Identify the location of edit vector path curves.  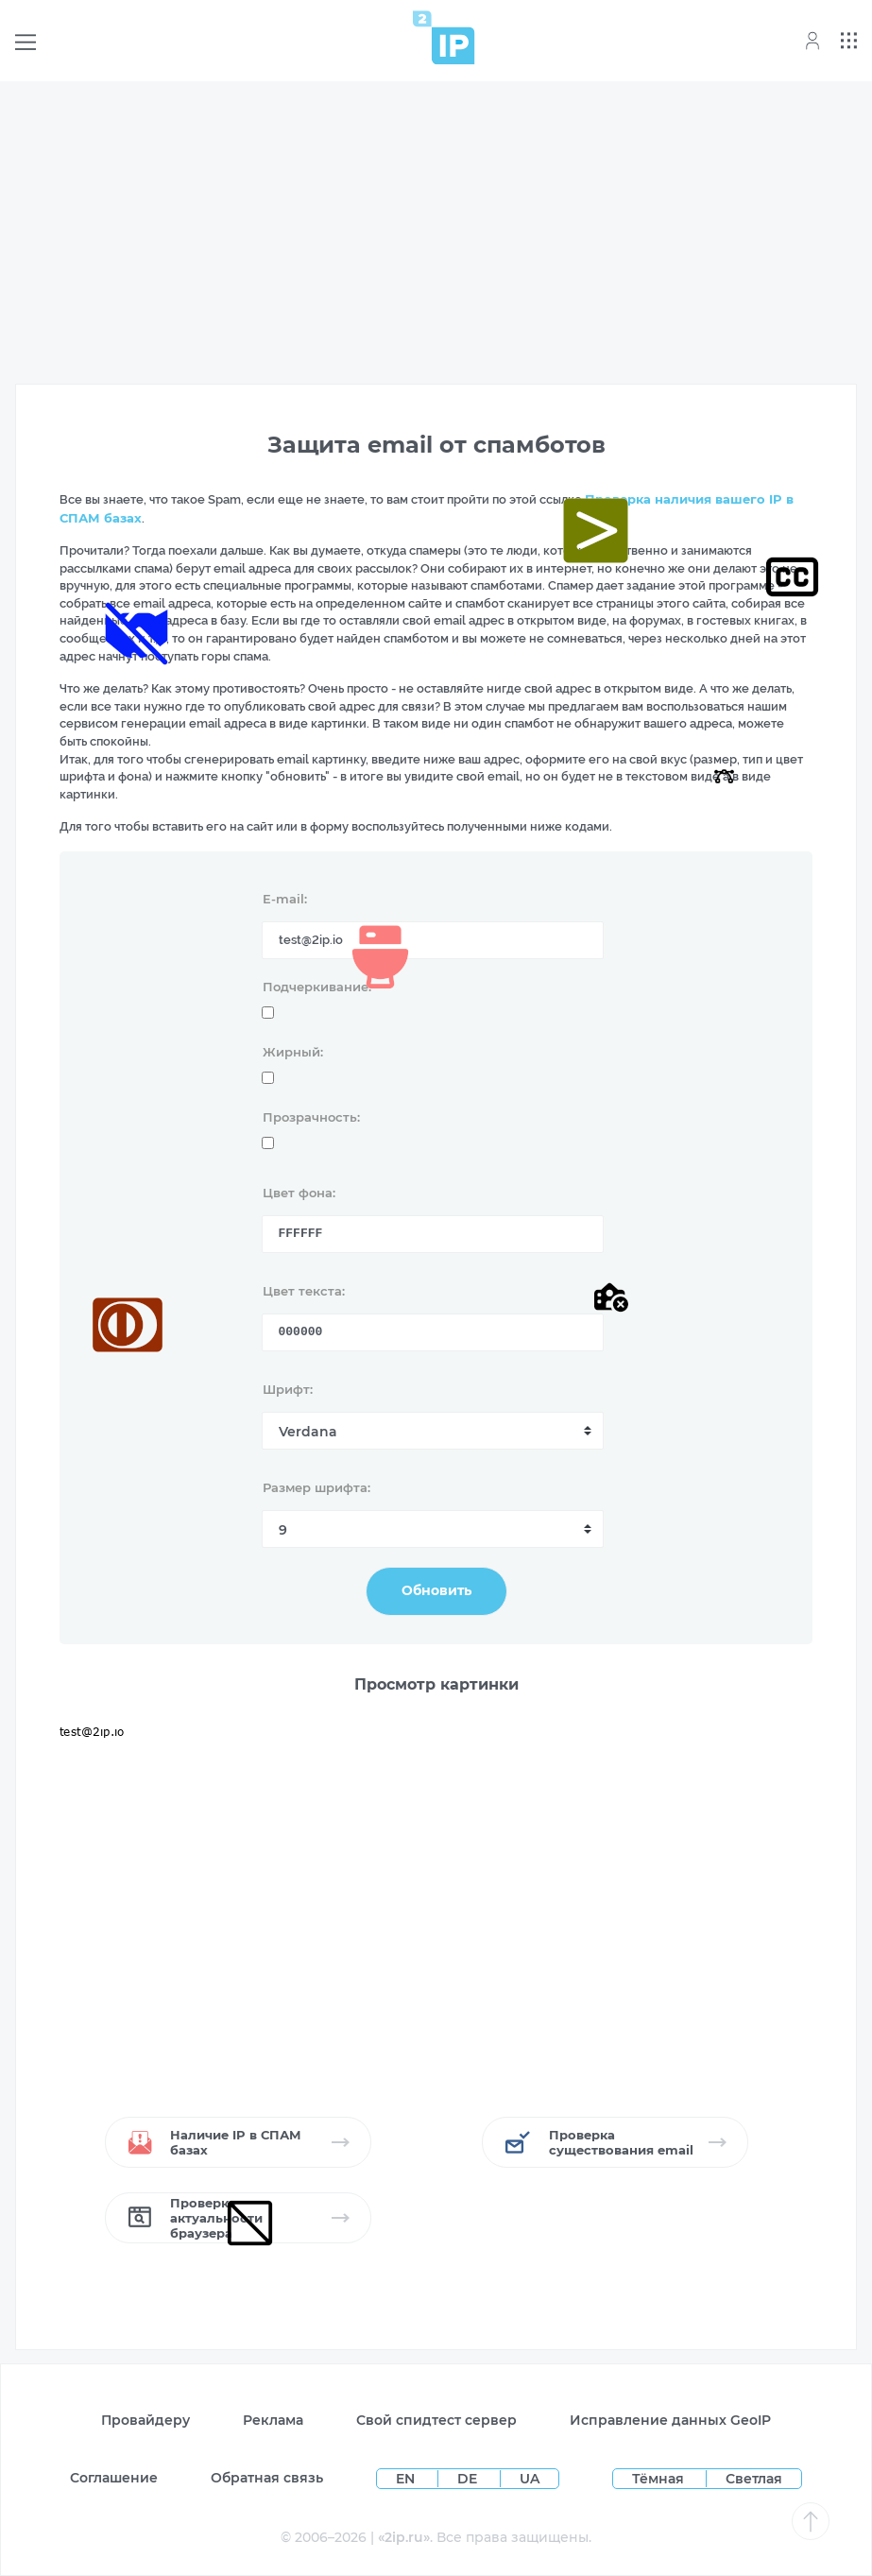
(724, 776).